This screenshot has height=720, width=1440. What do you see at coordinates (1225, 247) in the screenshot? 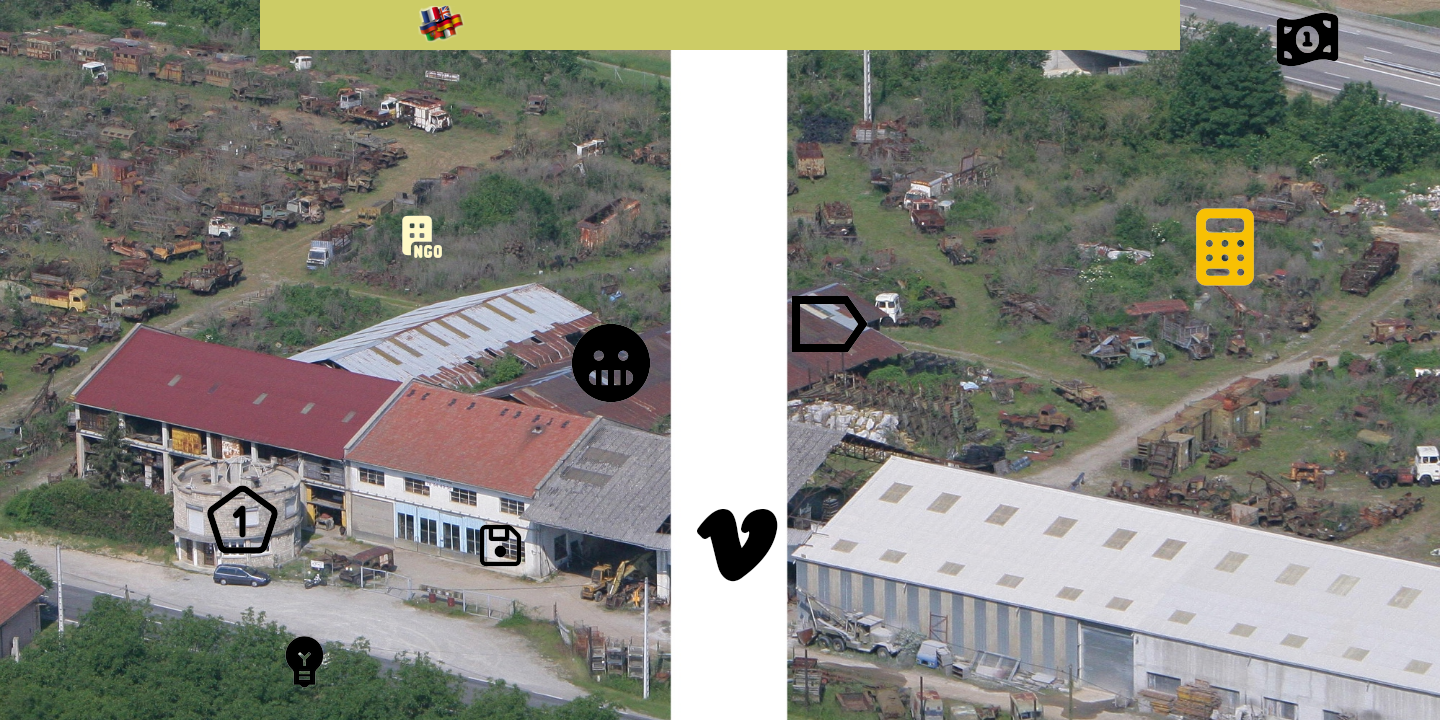
I see `open the calculator app` at bounding box center [1225, 247].